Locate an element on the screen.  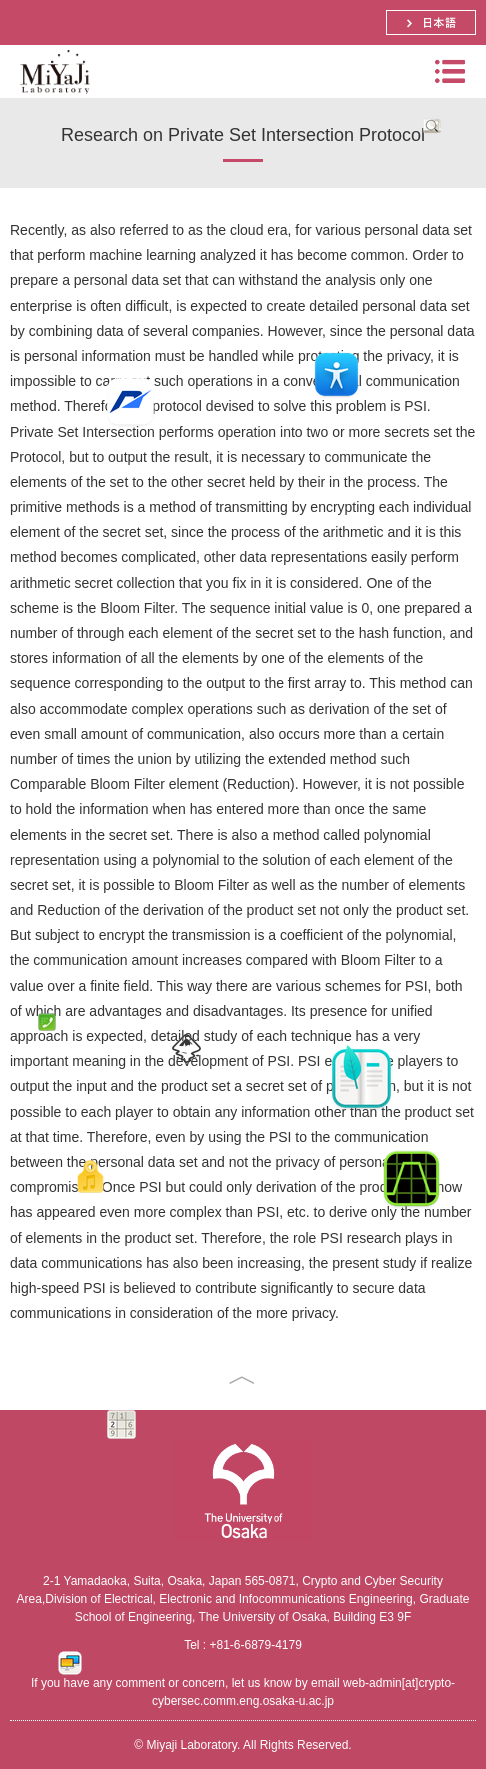
open accessibility settings is located at coordinates (336, 374).